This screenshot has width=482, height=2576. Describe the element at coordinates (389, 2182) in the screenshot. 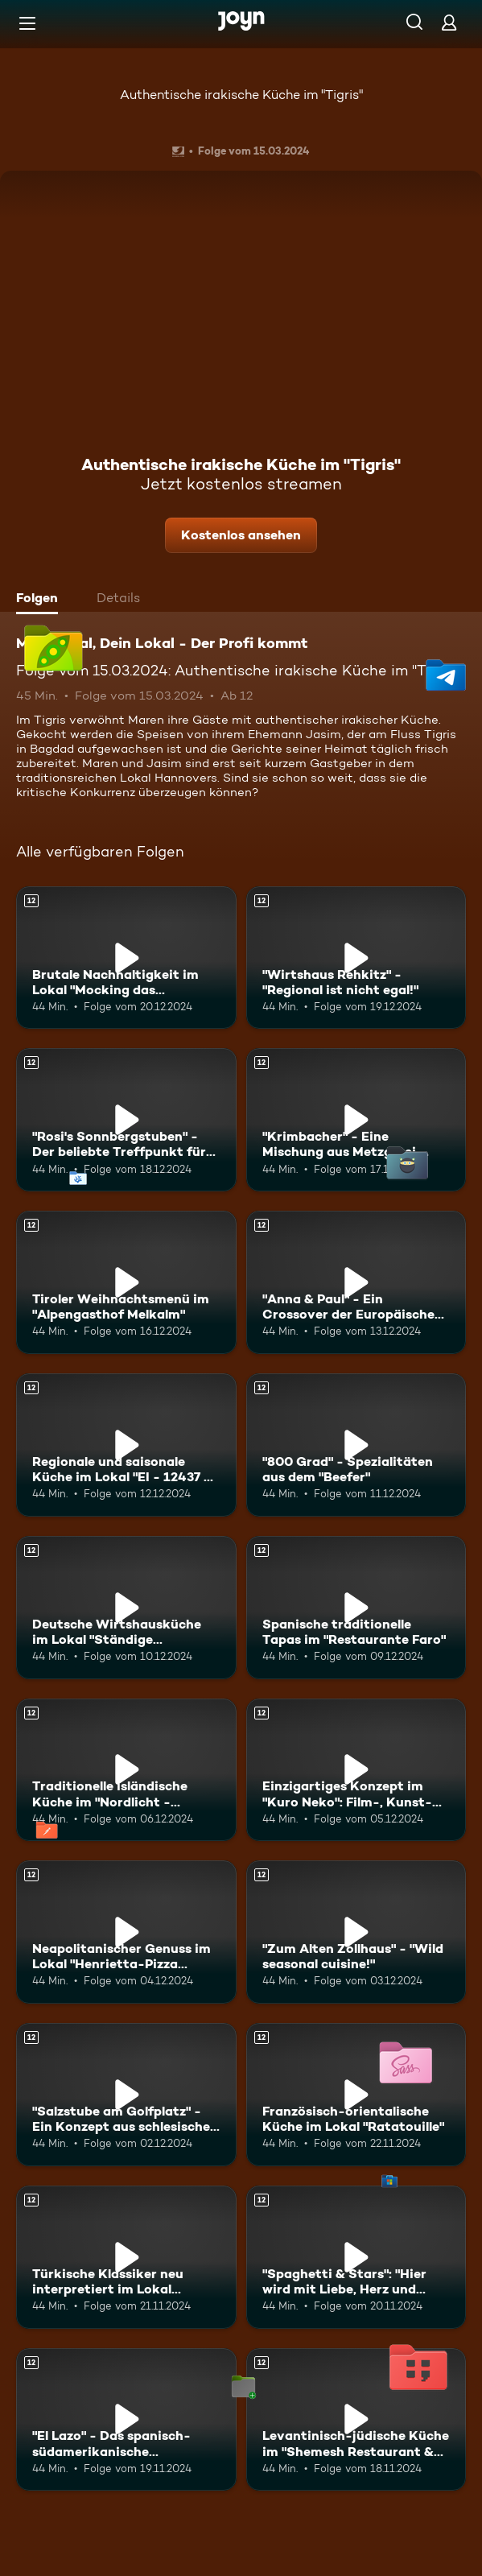

I see `open microsoft store downloads folder` at that location.